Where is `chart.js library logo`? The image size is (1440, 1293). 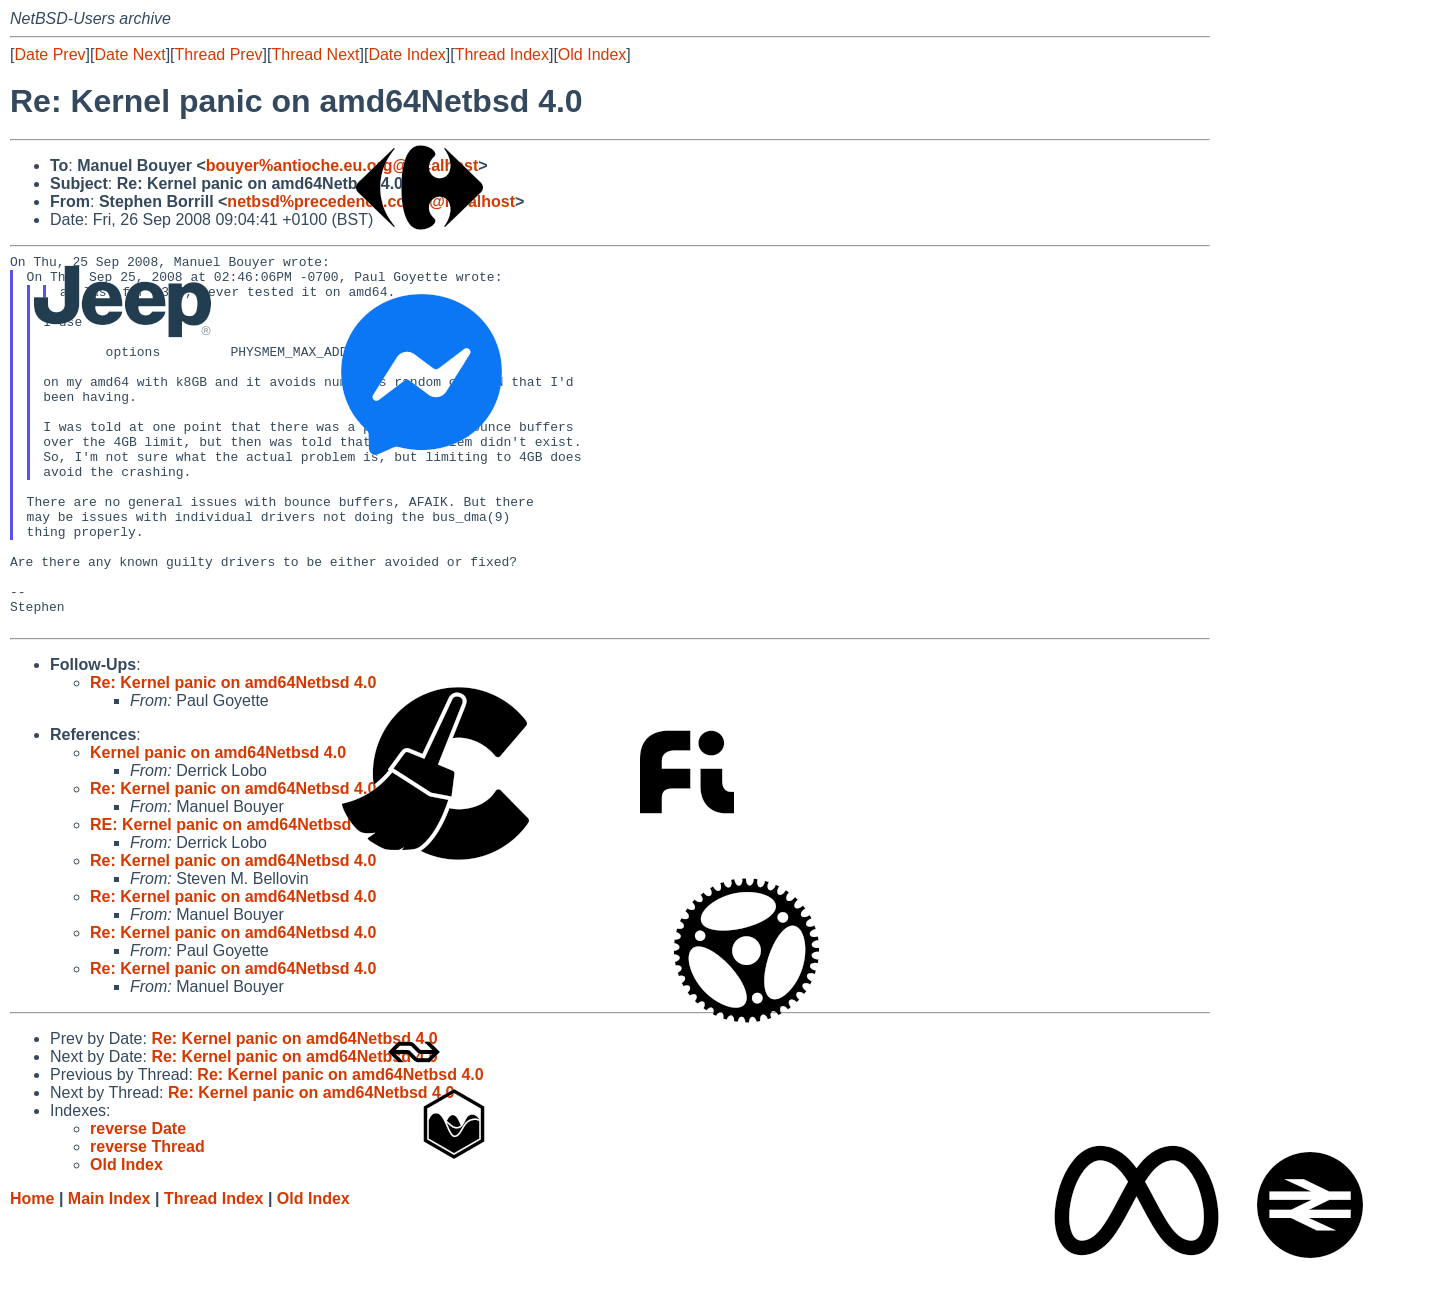 chart.js library logo is located at coordinates (454, 1124).